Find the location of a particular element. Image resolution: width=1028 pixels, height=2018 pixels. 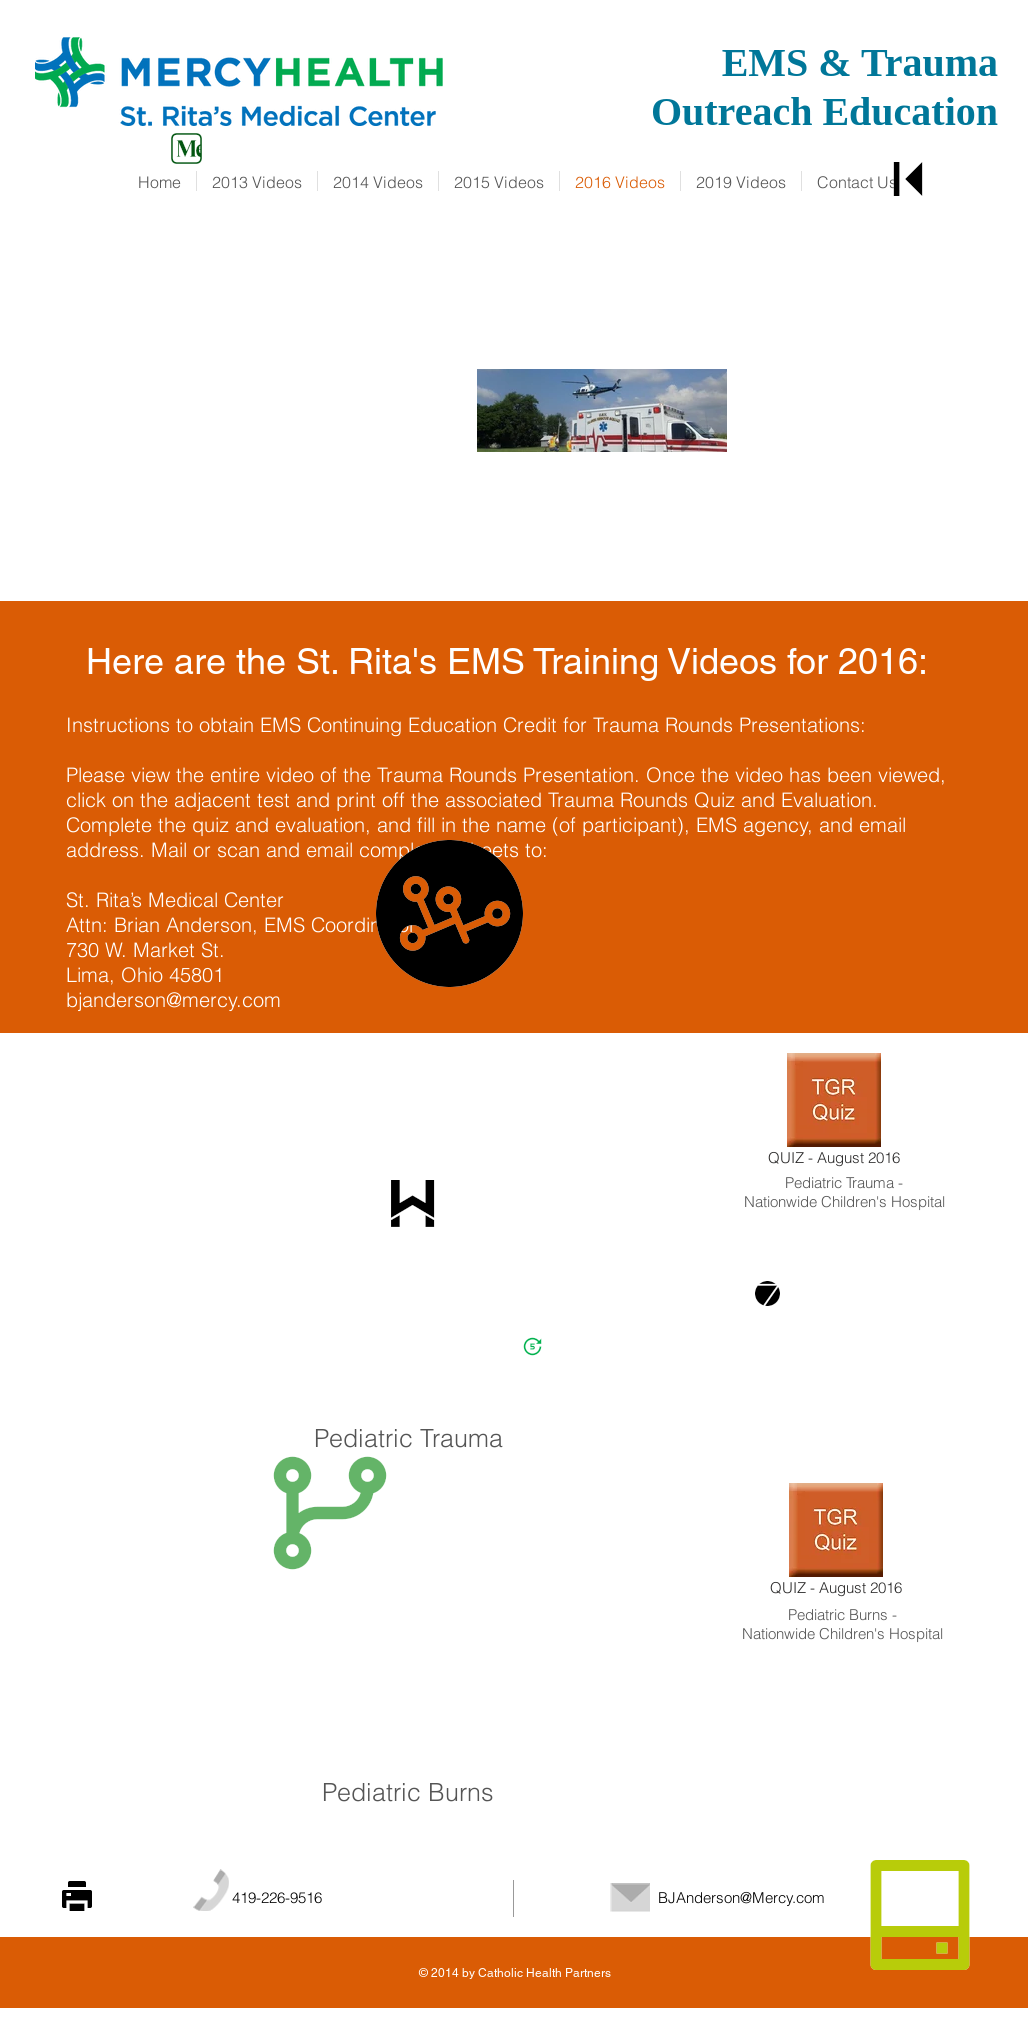

Framework7 mobile framework logo is located at coordinates (767, 1293).